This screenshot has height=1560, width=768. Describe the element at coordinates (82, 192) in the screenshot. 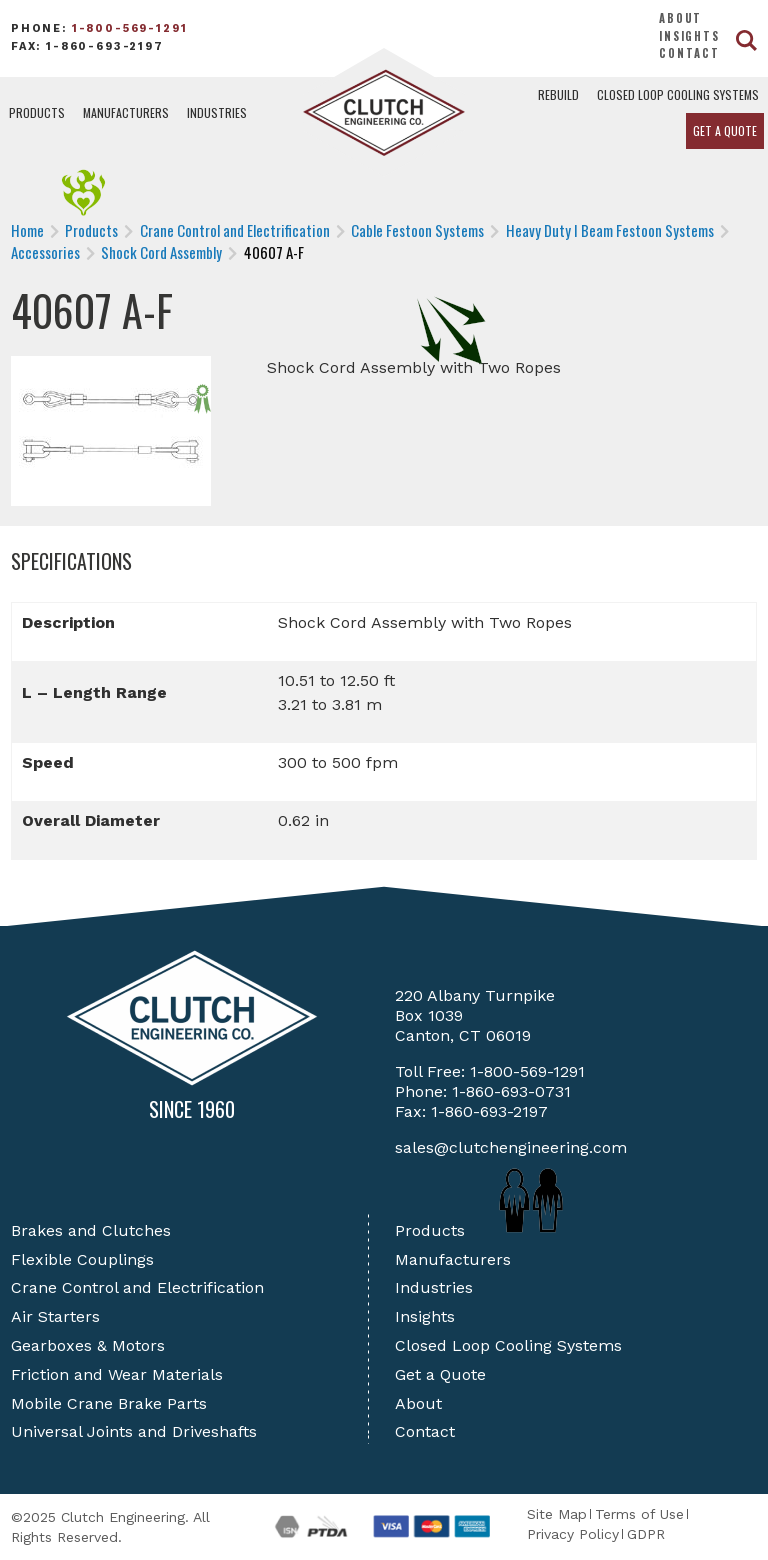

I see `indicates heartburn or acid reflux symptom` at that location.